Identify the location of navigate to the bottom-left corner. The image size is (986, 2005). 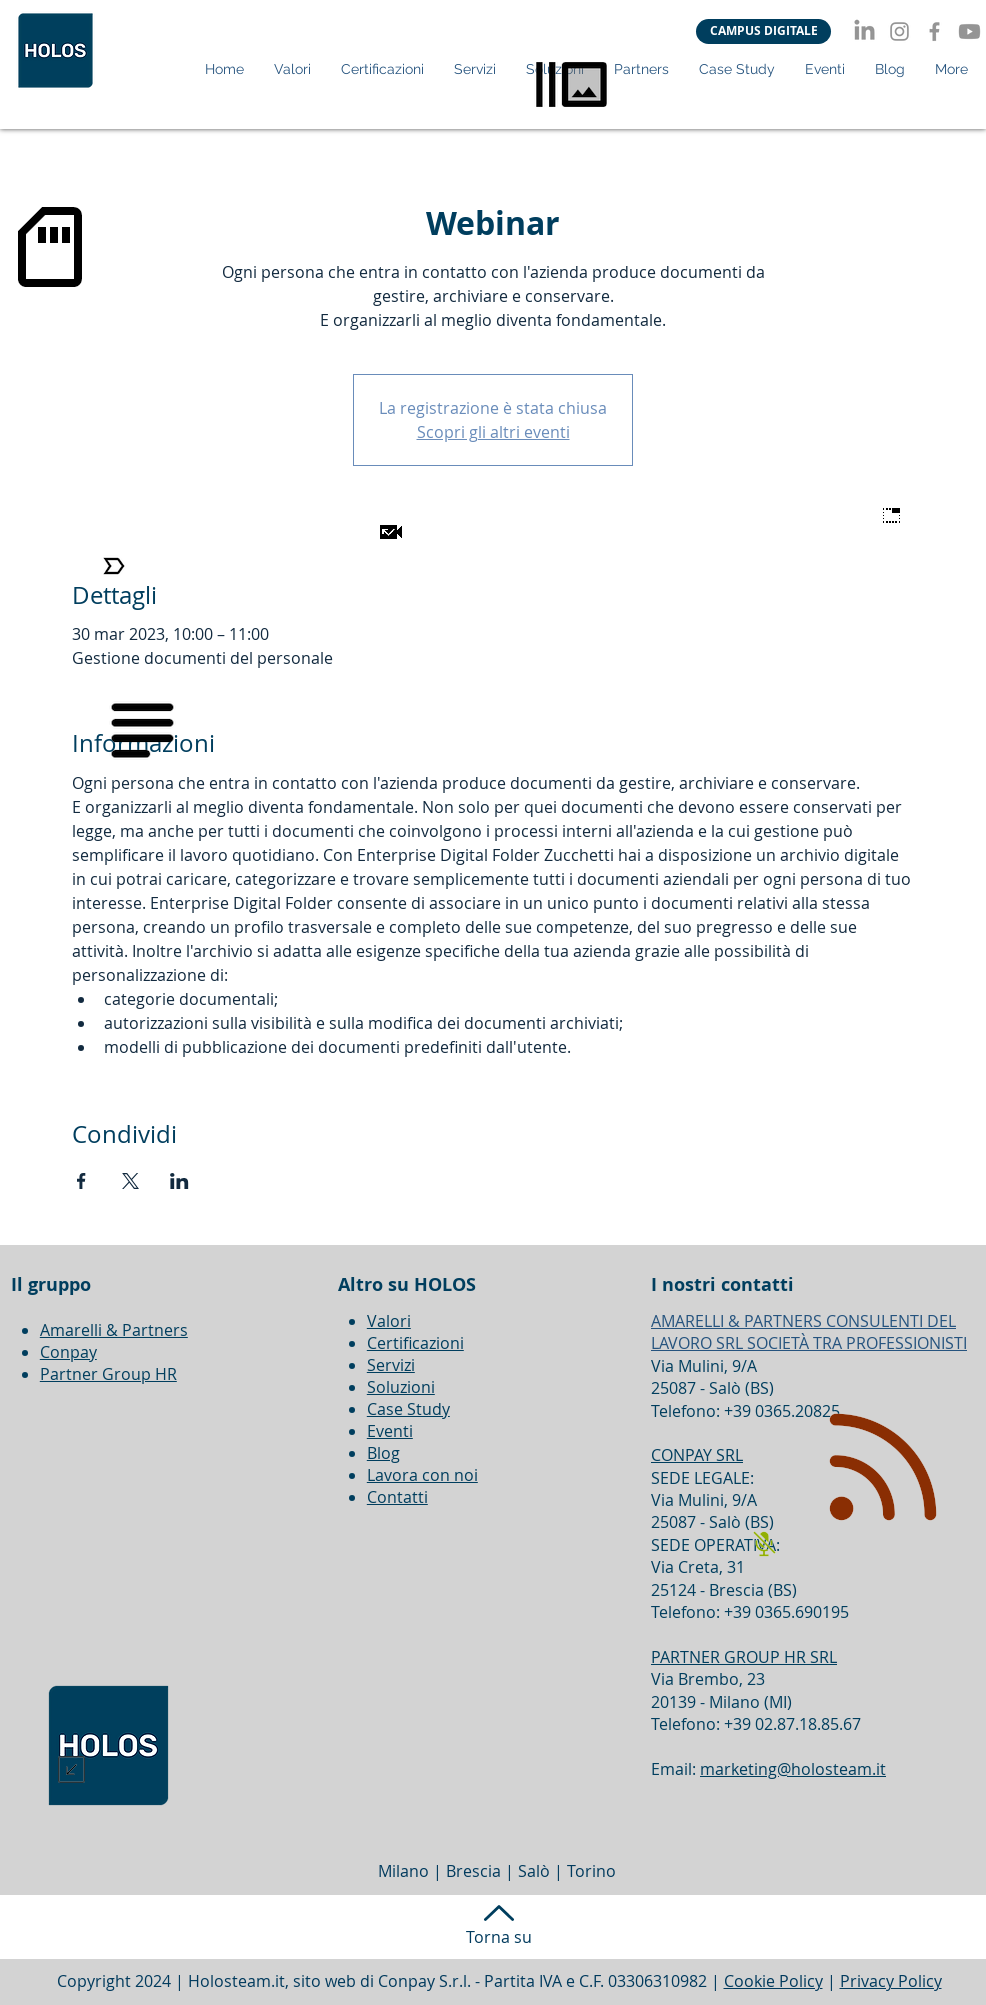
(71, 1769).